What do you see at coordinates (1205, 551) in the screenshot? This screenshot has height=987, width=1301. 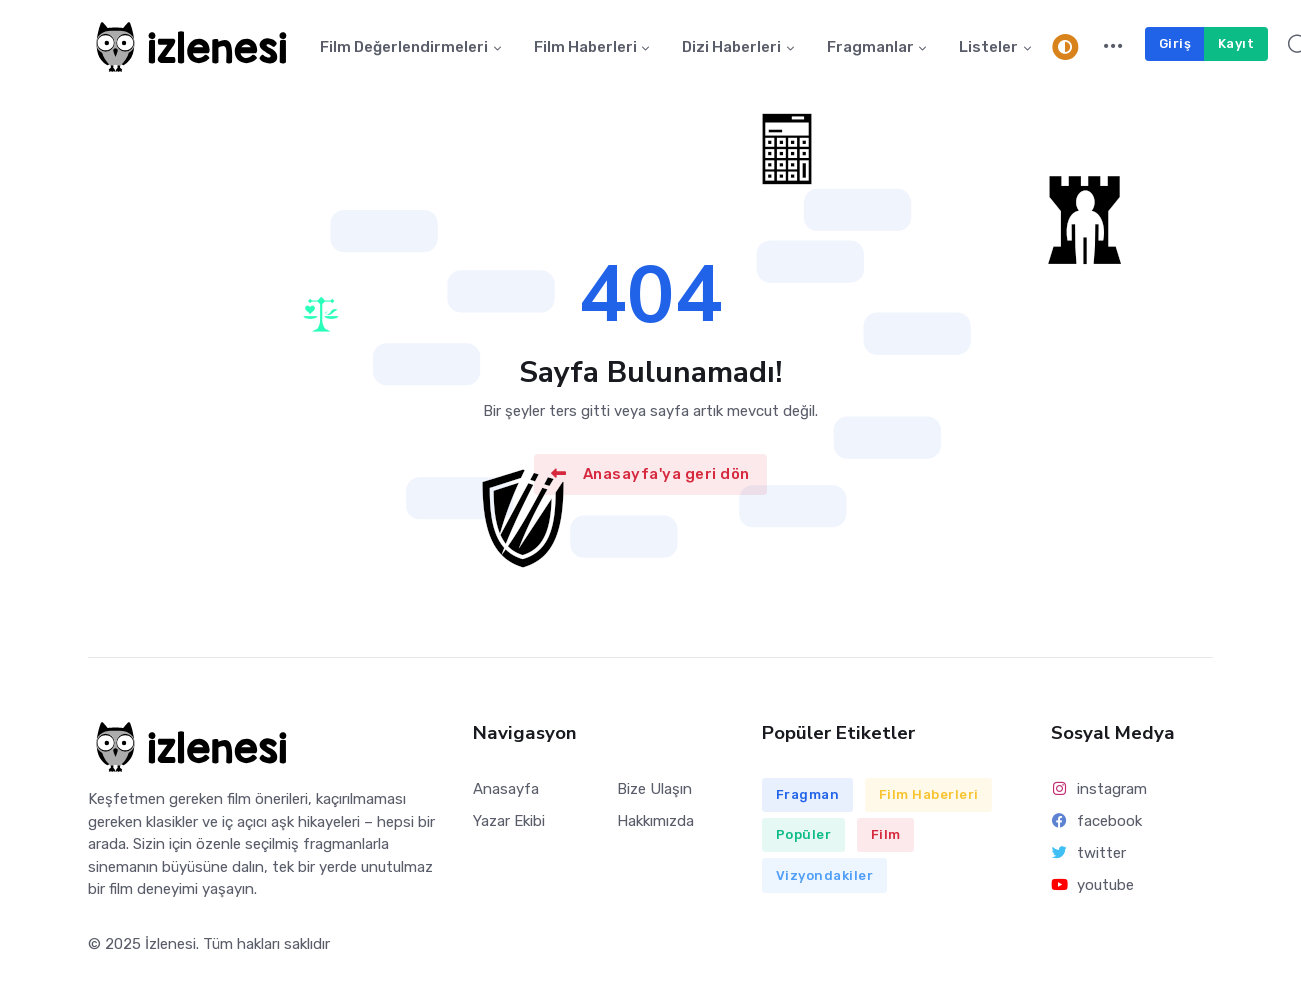 I see `access a tavern or pub location in-game` at bounding box center [1205, 551].